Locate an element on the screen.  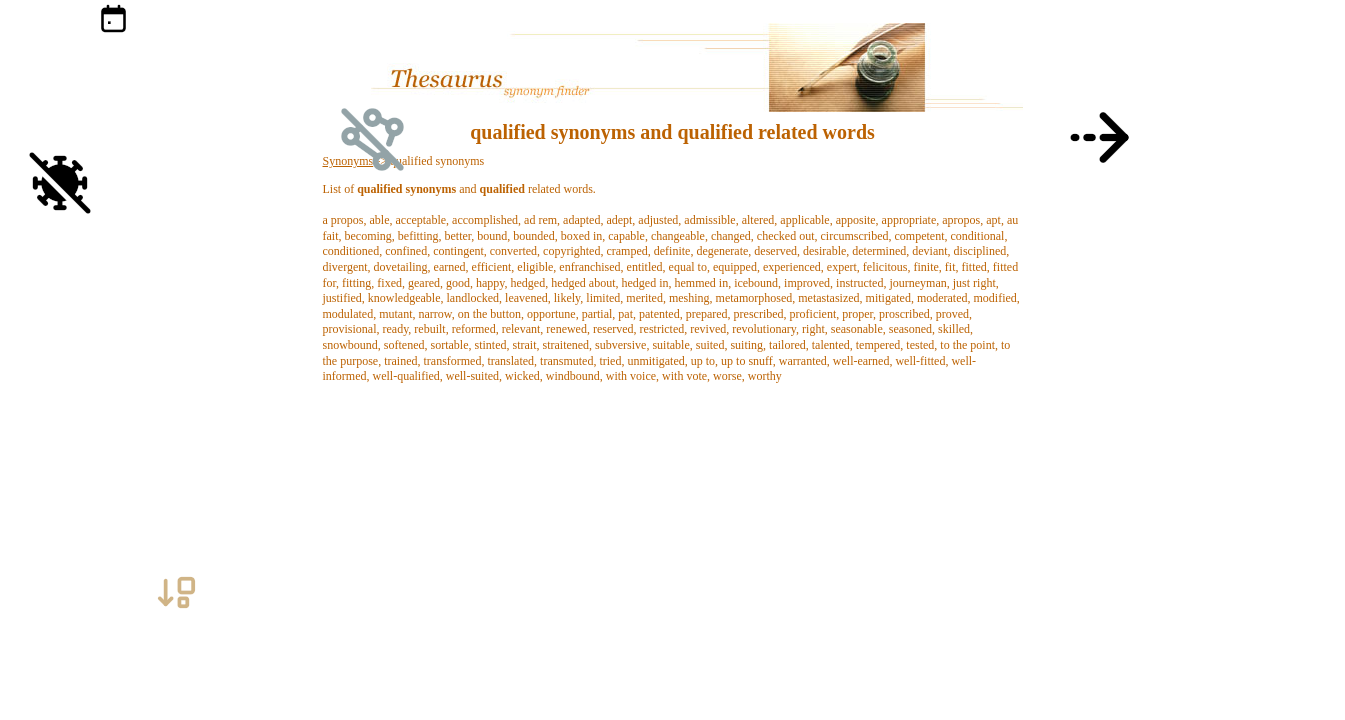
sort items from smallest to largest is located at coordinates (175, 592).